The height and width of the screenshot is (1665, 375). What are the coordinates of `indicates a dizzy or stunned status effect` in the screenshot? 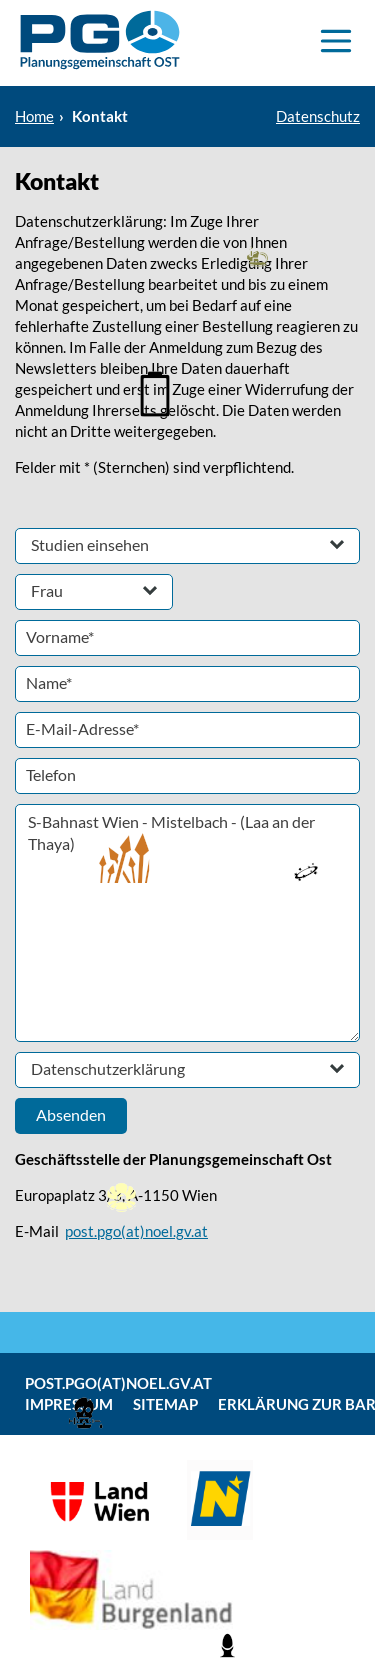 It's located at (306, 872).